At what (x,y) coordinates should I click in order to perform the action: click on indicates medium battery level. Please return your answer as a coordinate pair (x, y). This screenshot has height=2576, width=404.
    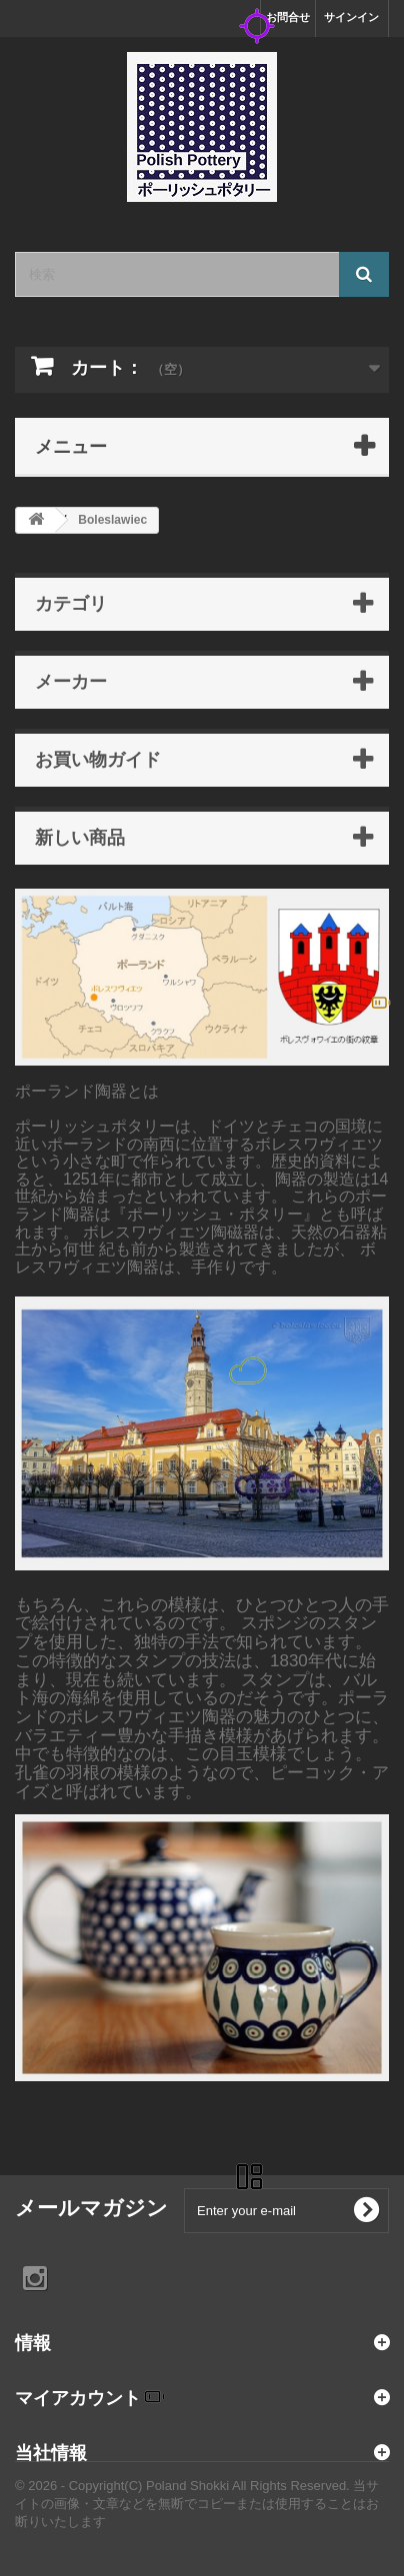
    Looking at the image, I should click on (381, 1003).